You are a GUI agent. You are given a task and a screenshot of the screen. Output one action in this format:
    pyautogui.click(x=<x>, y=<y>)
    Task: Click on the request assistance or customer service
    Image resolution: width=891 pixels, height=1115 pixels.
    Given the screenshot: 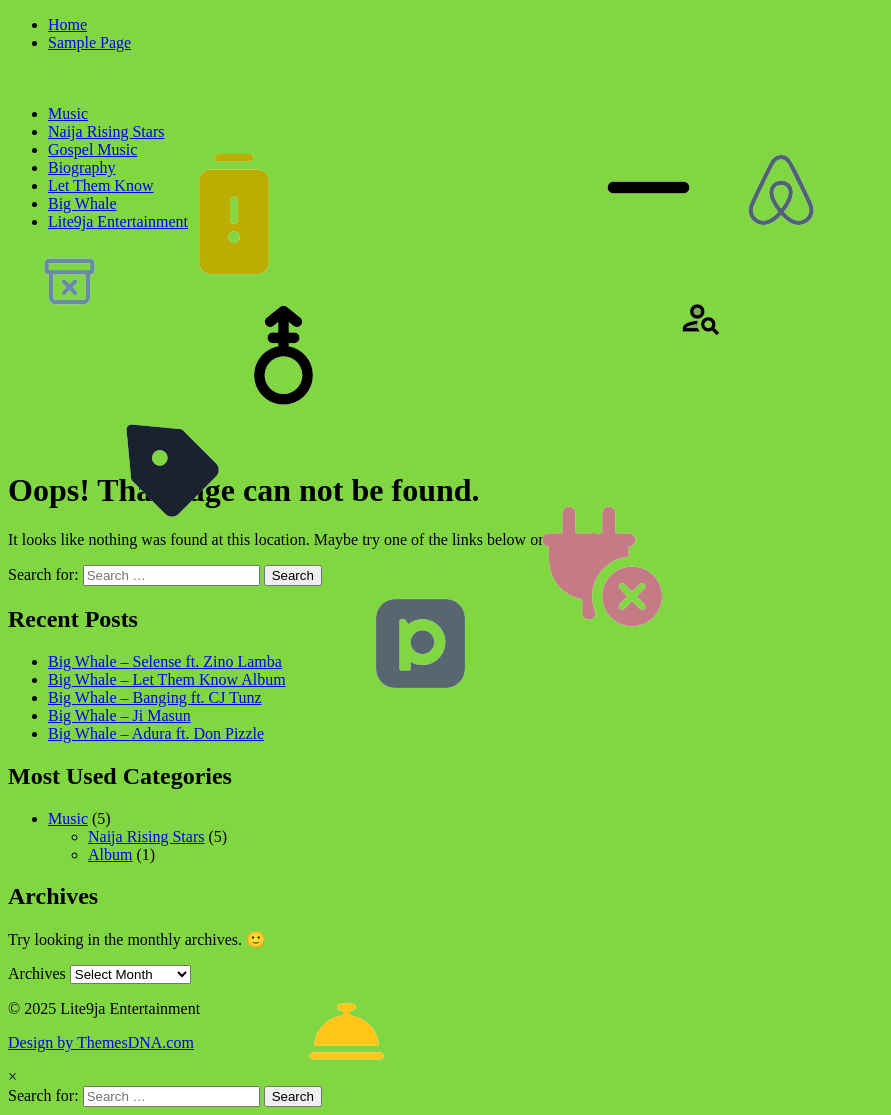 What is the action you would take?
    pyautogui.click(x=346, y=1031)
    